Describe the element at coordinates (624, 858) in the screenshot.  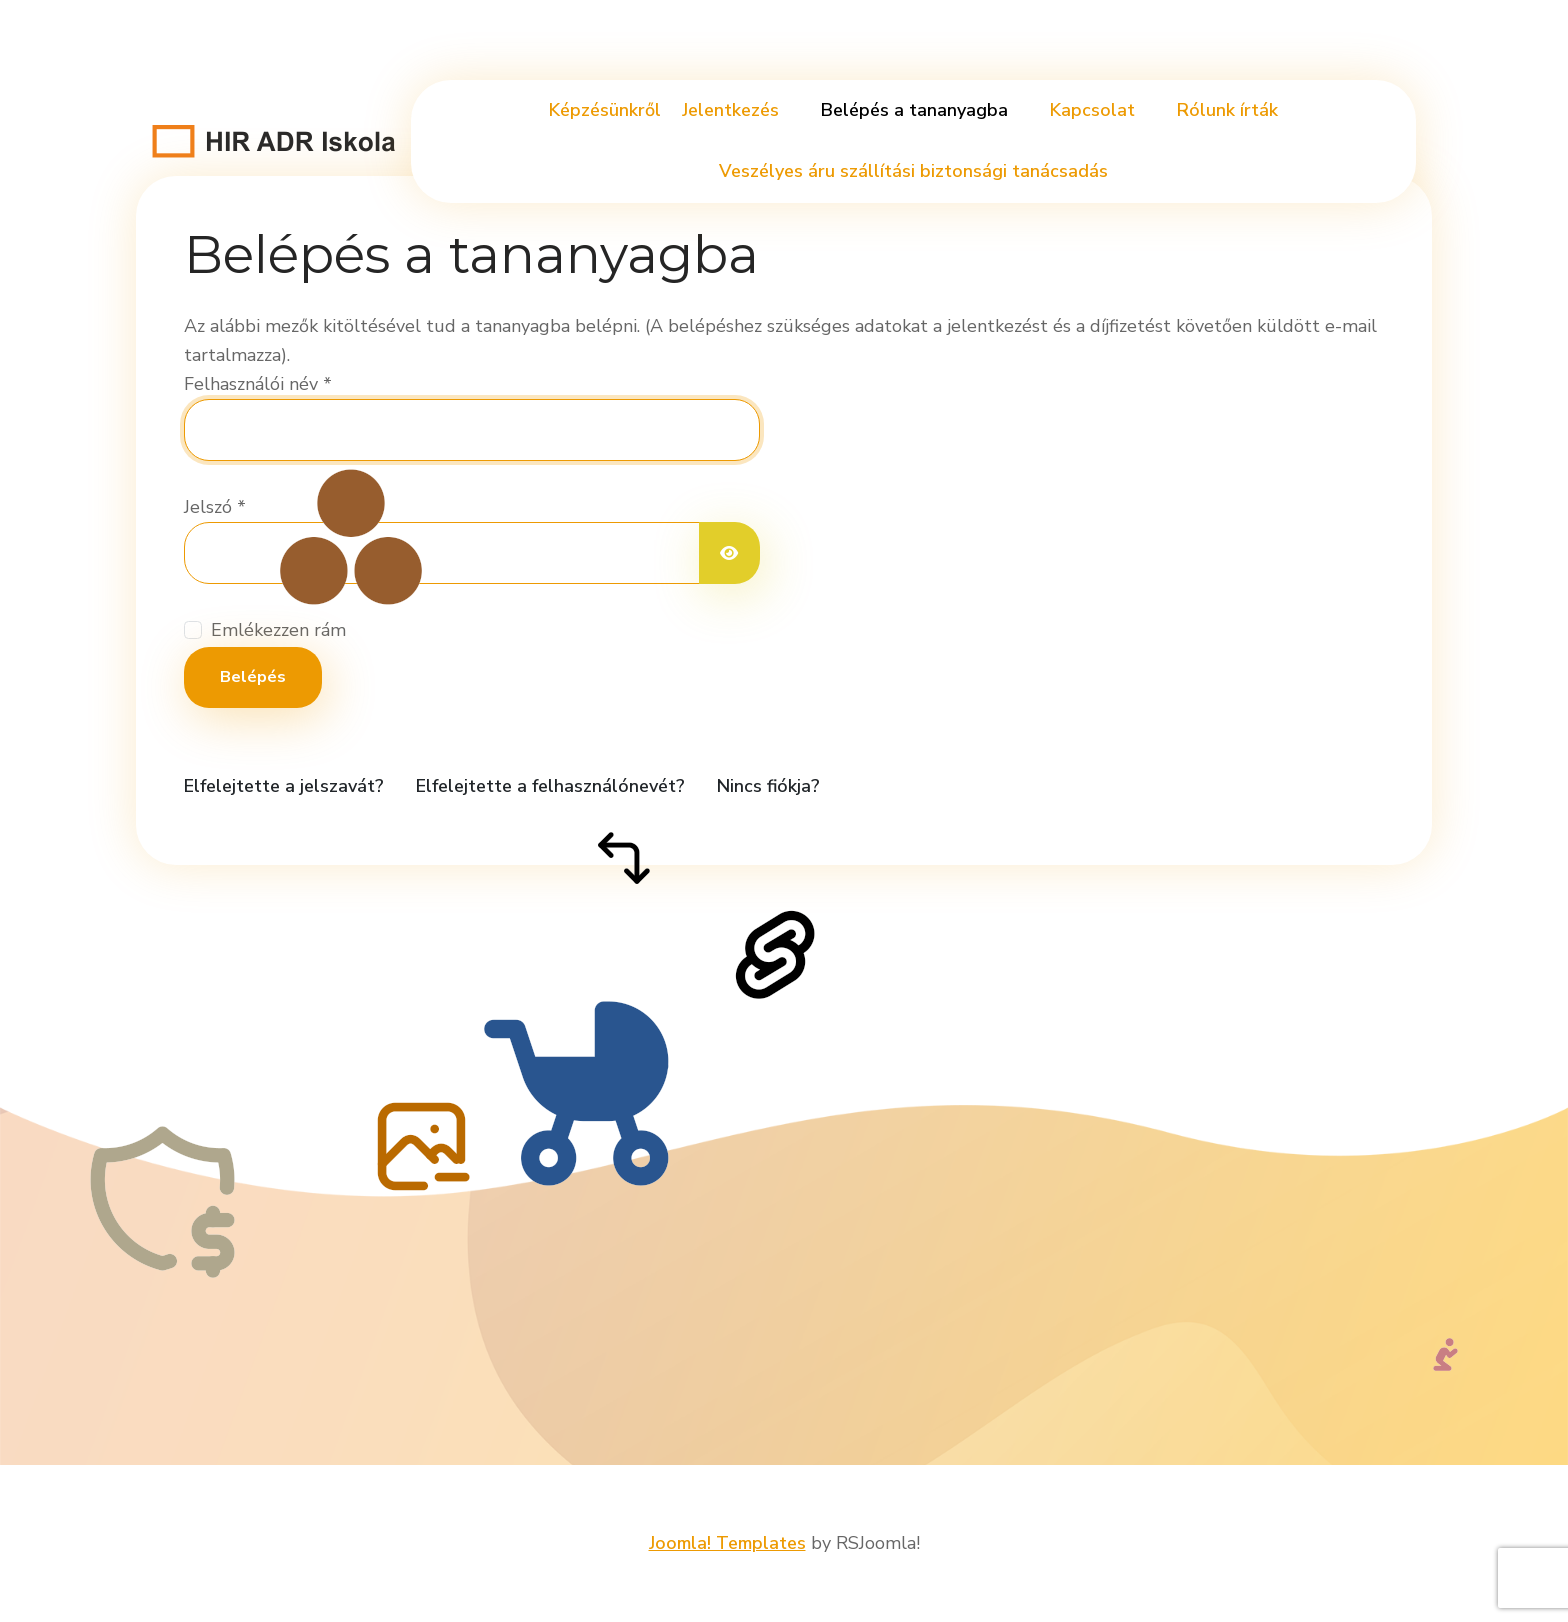
I see `move or resize element diagonally to bottom-left` at that location.